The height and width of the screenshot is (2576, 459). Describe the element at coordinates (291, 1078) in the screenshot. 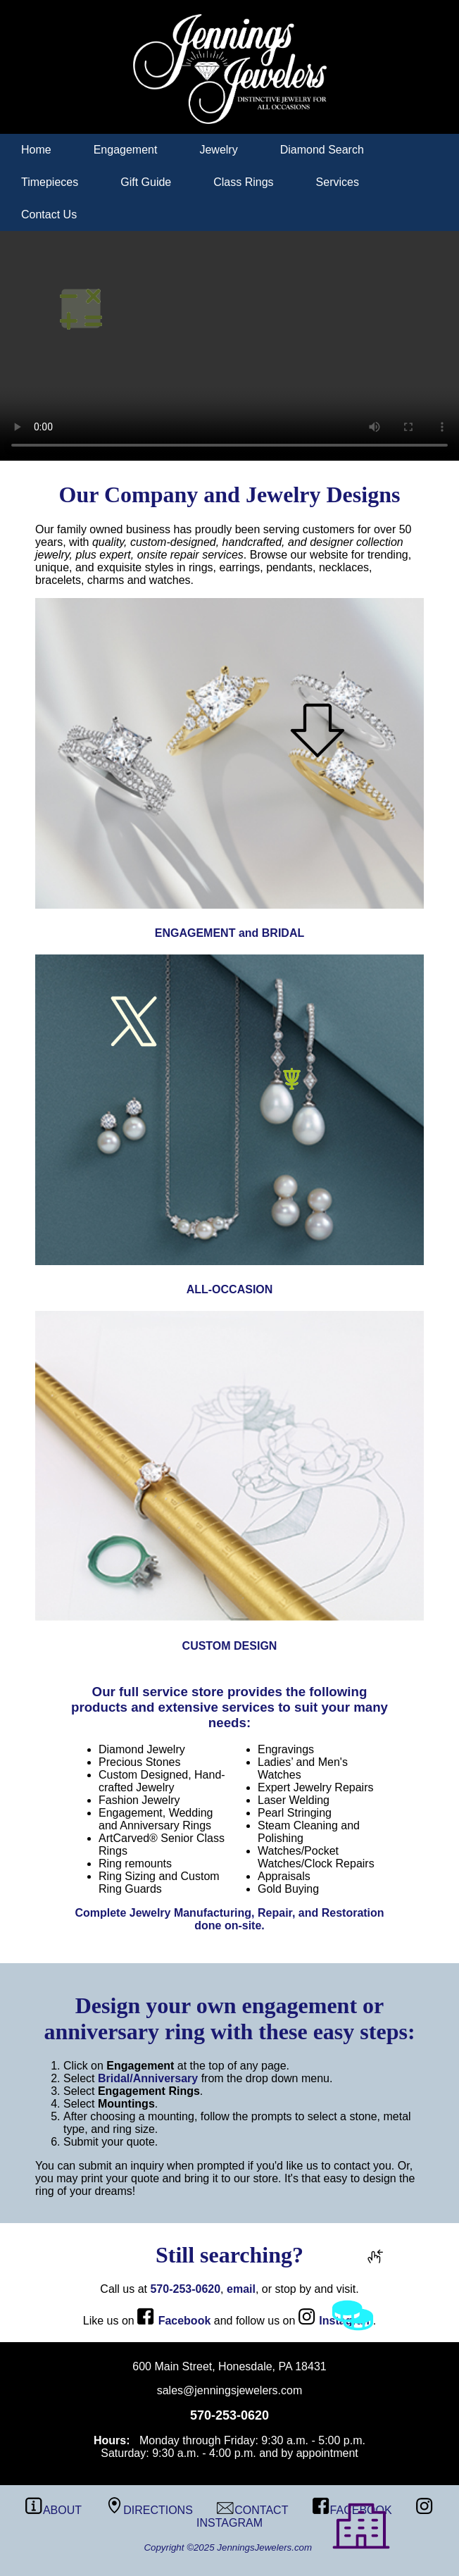

I see `access disc golf course information` at that location.